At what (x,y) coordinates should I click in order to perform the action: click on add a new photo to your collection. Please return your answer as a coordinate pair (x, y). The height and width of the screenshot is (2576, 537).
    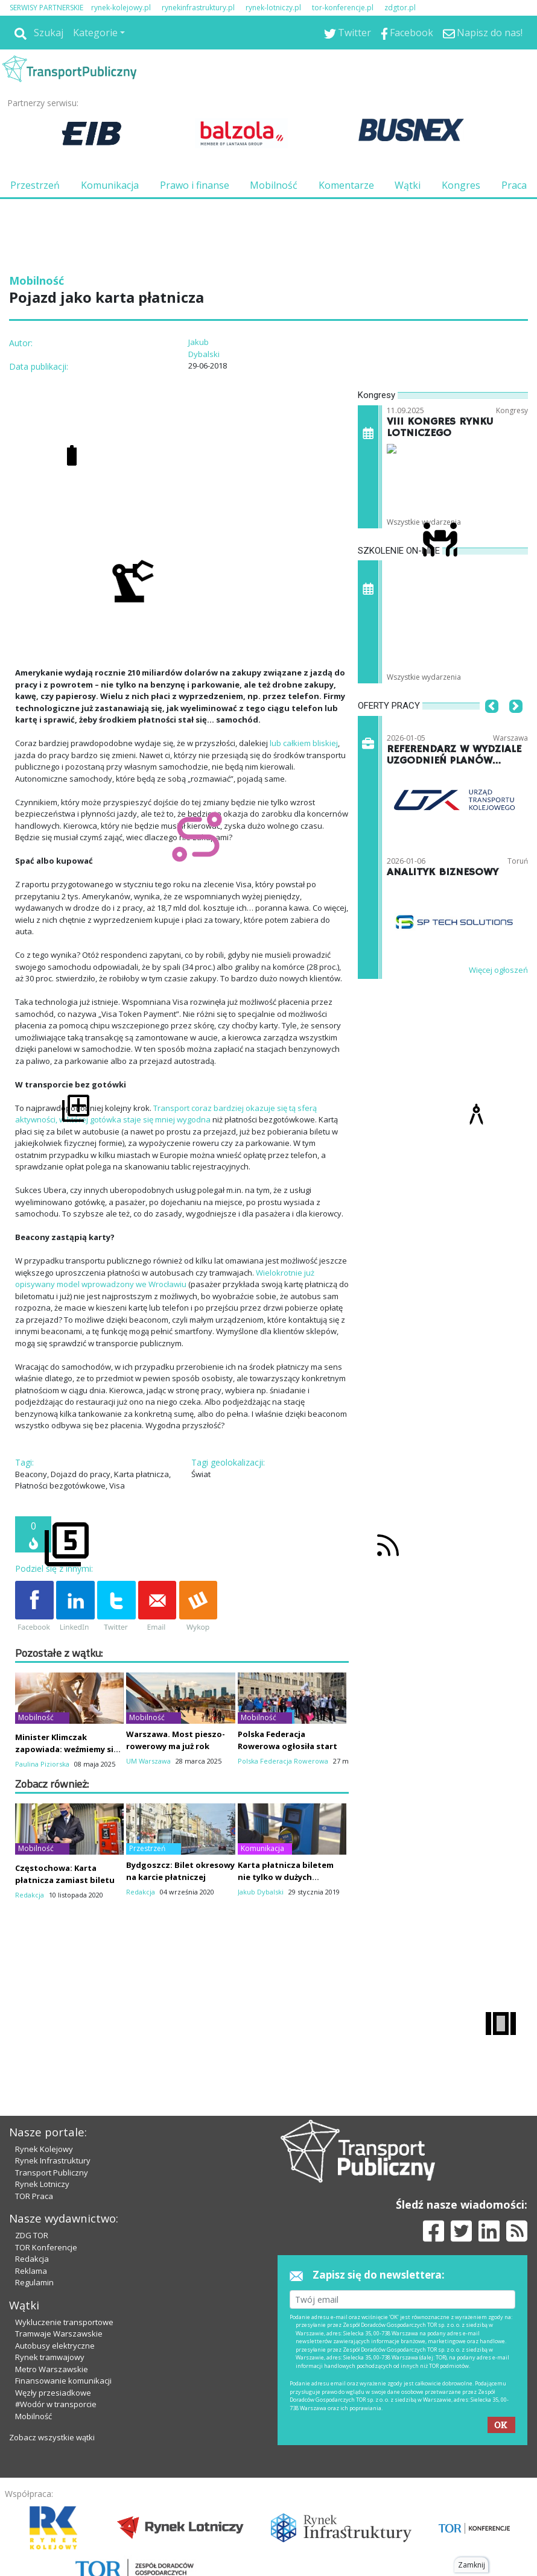
    Looking at the image, I should click on (75, 1108).